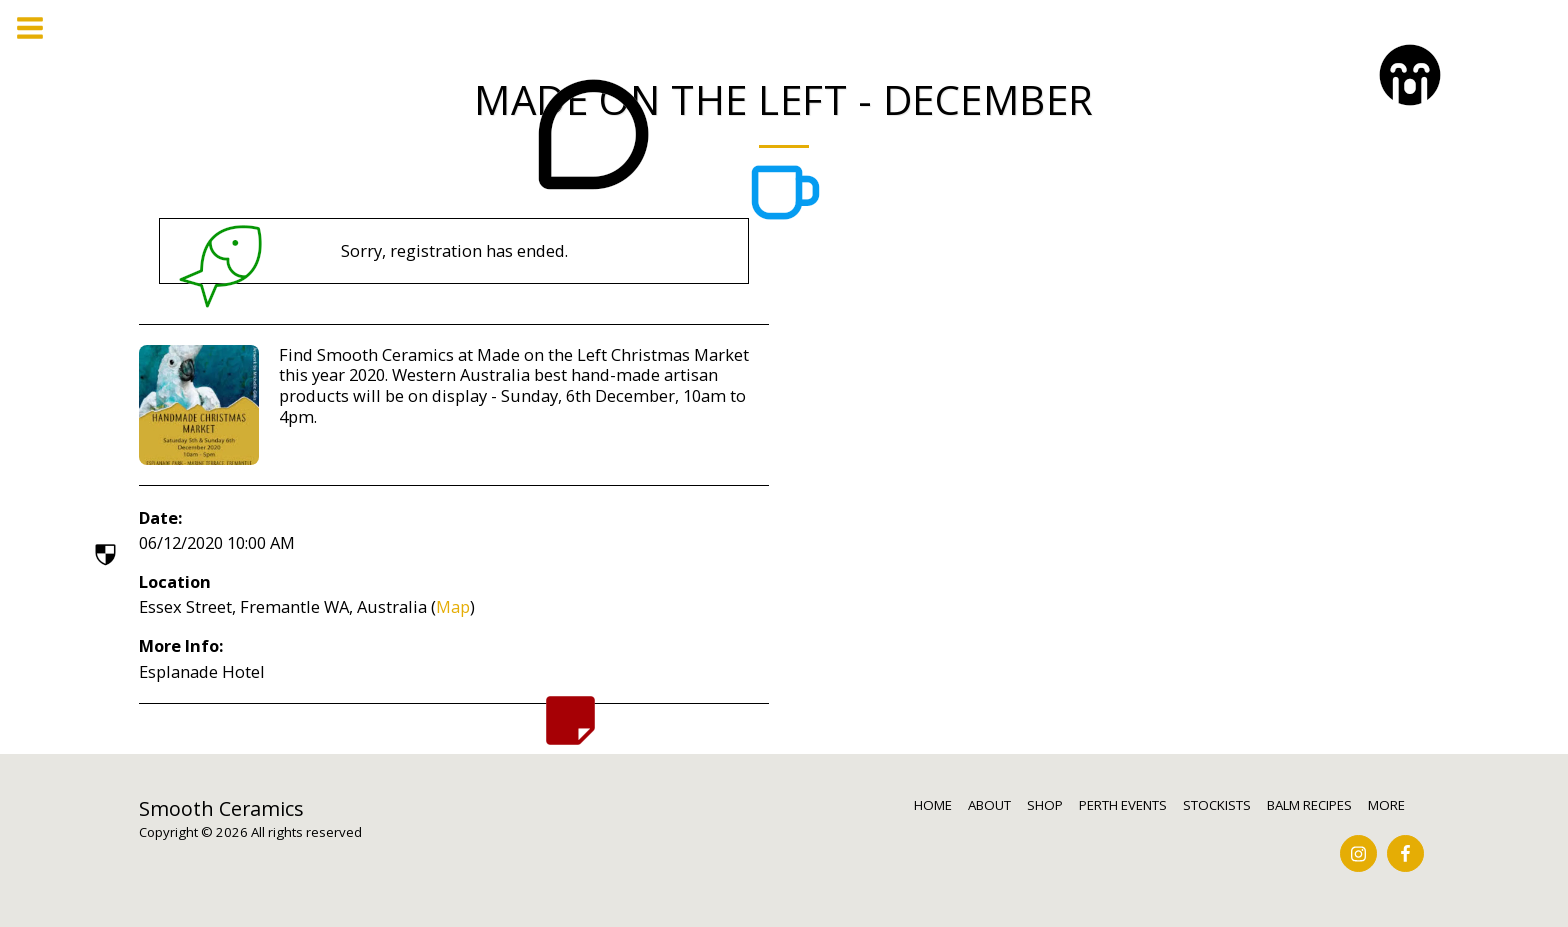 This screenshot has width=1568, height=927. I want to click on browse seafood or fish-related content, so click(225, 262).